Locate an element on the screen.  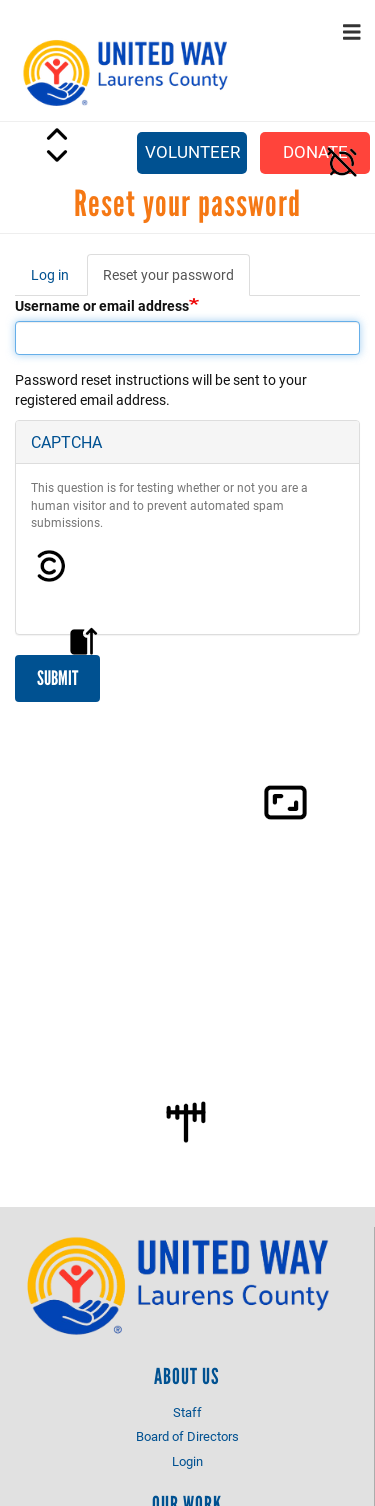
indicates signal or network connectivity status is located at coordinates (186, 1121).